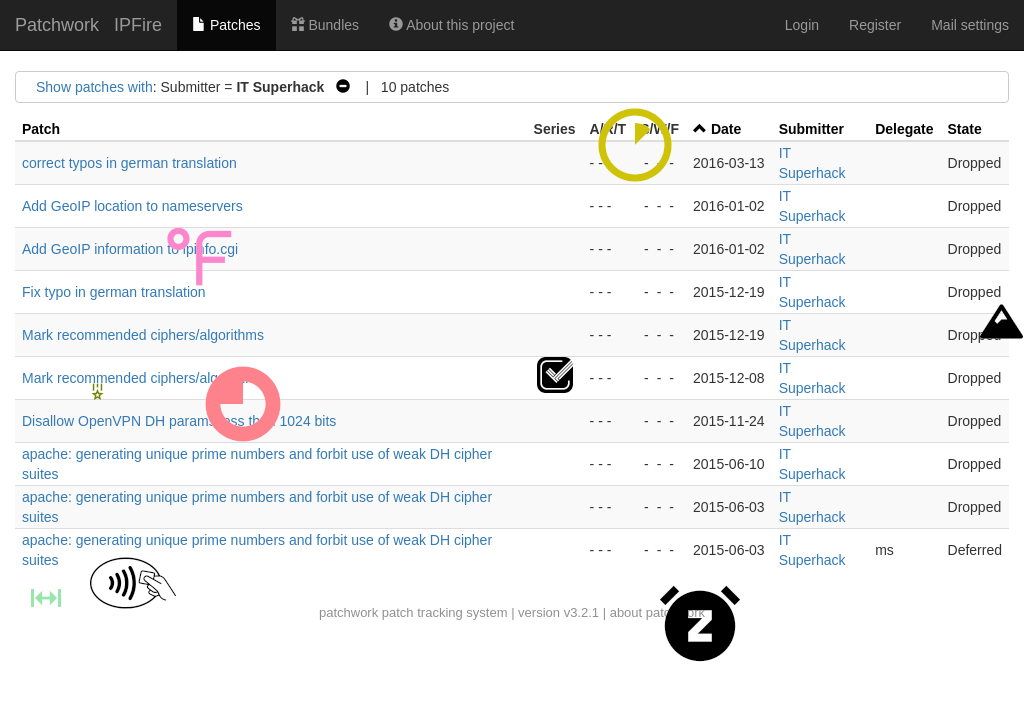 This screenshot has width=1024, height=720. What do you see at coordinates (97, 391) in the screenshot?
I see `view achievements or awards` at bounding box center [97, 391].